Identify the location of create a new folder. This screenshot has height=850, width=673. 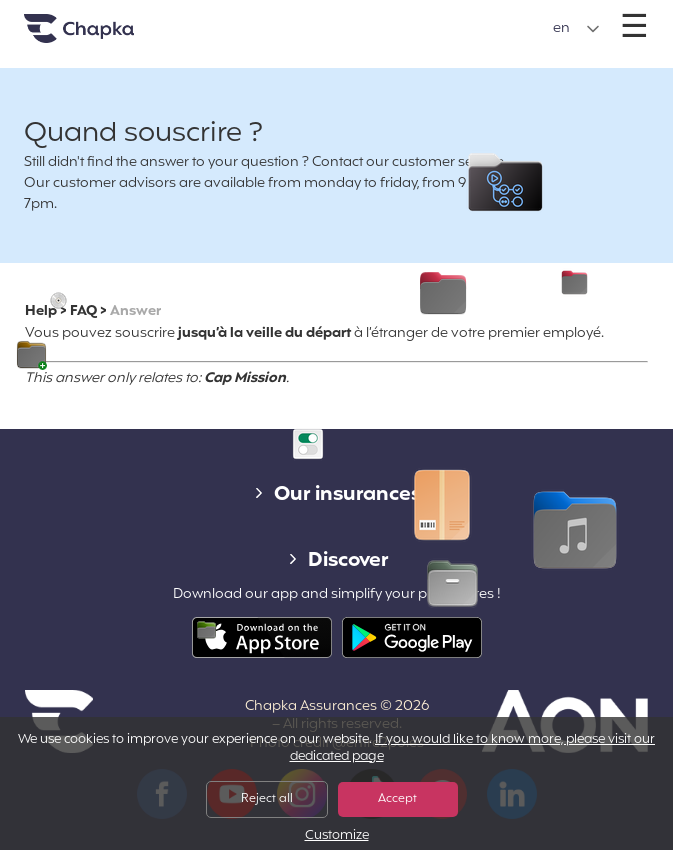
(31, 354).